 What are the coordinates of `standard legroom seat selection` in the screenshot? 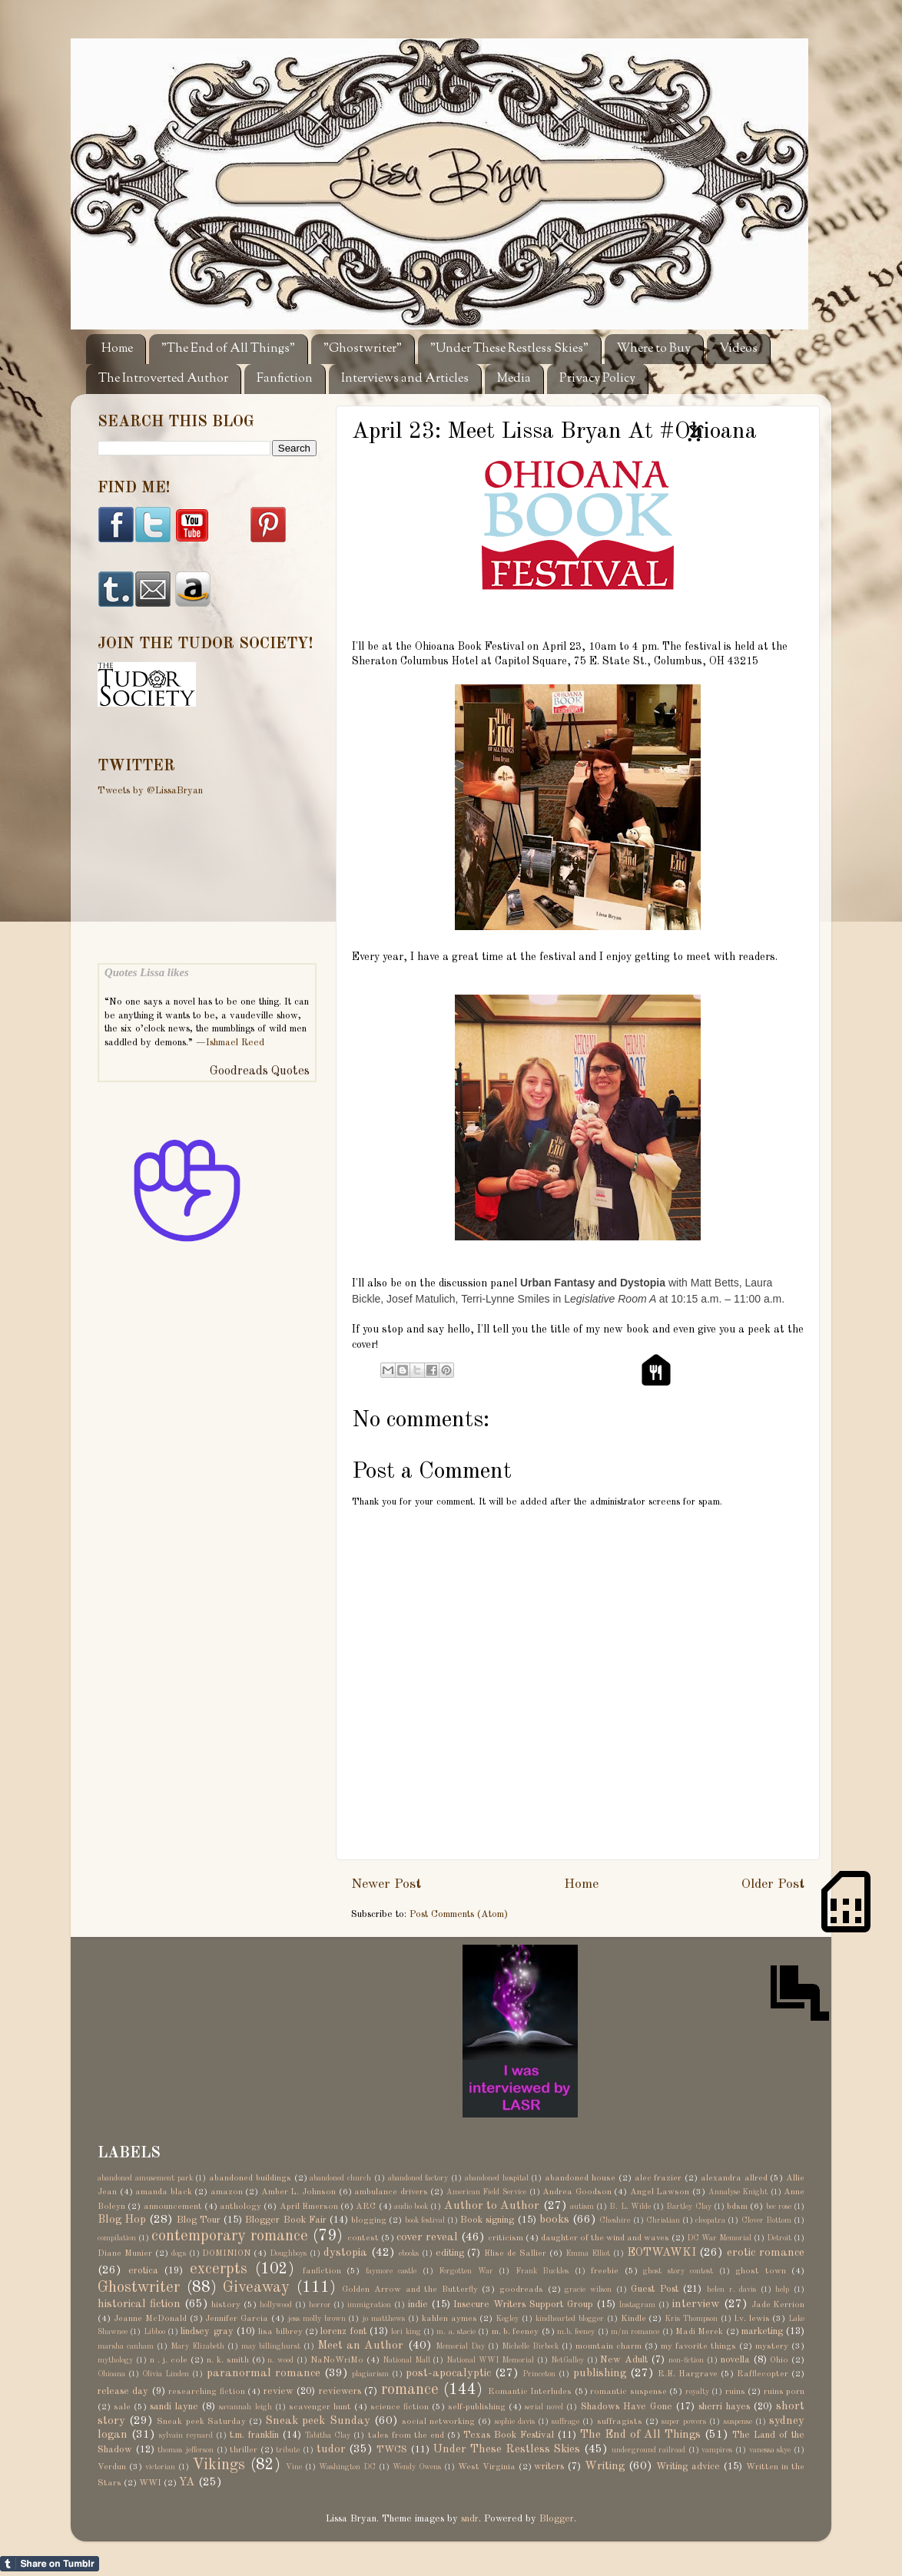 It's located at (798, 1993).